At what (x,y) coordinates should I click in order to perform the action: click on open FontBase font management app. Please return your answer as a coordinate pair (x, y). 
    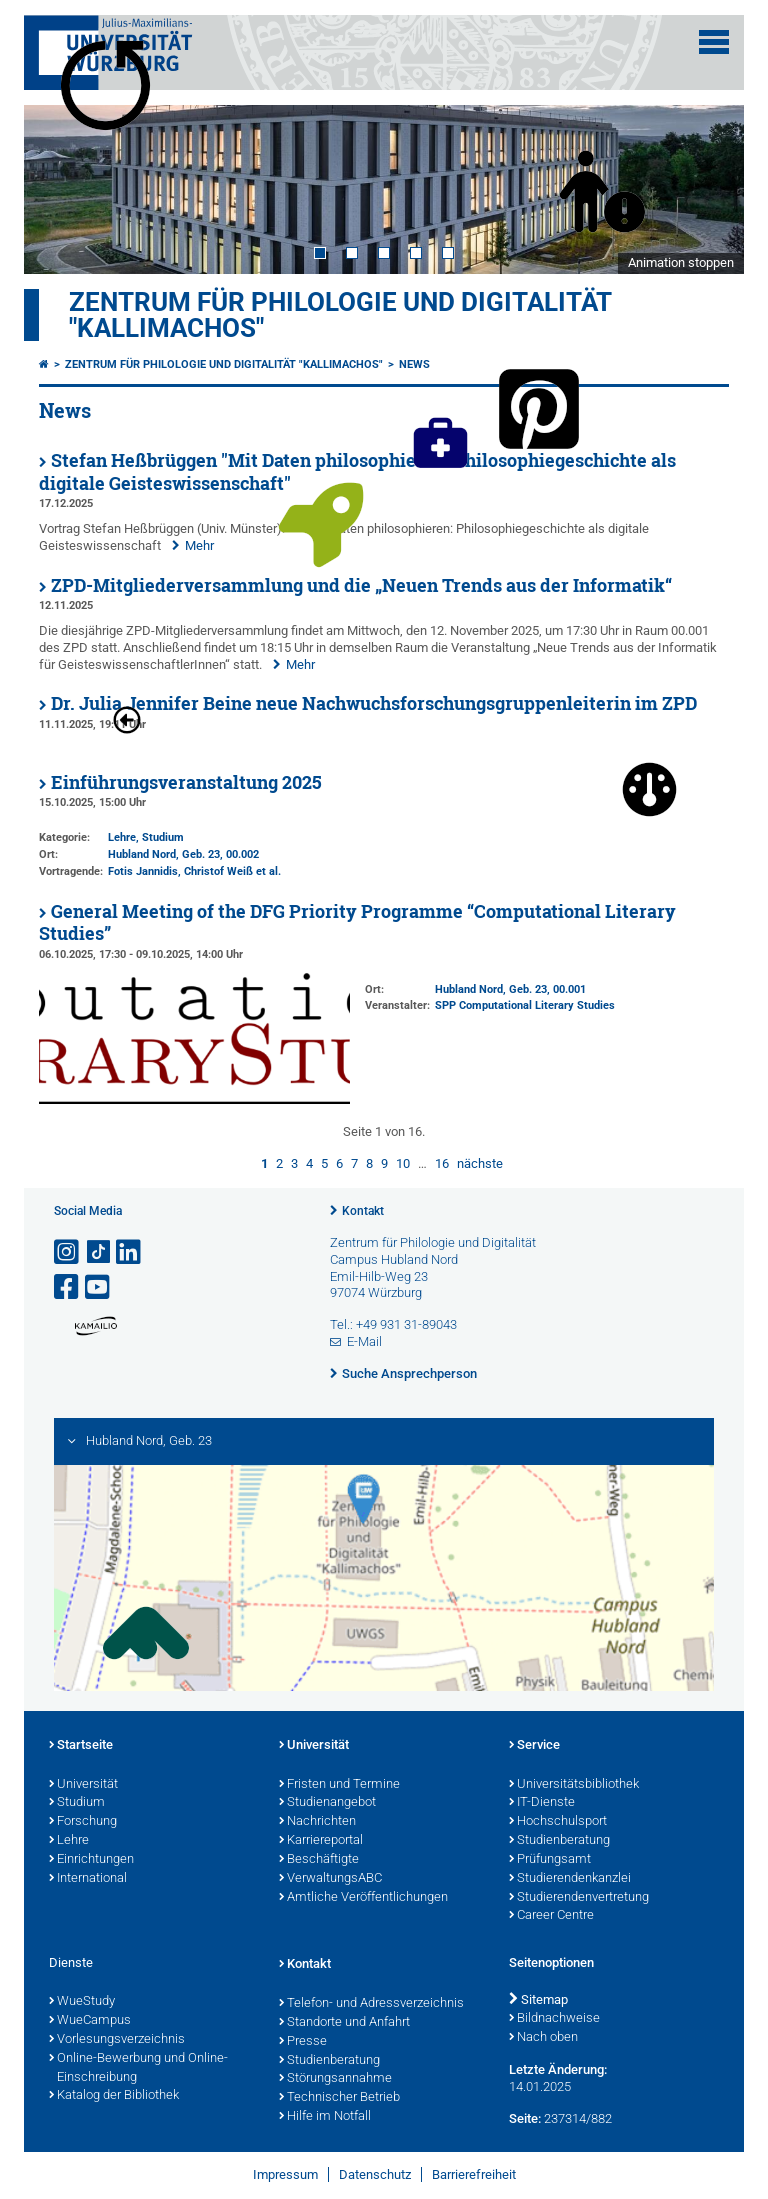
    Looking at the image, I should click on (146, 1633).